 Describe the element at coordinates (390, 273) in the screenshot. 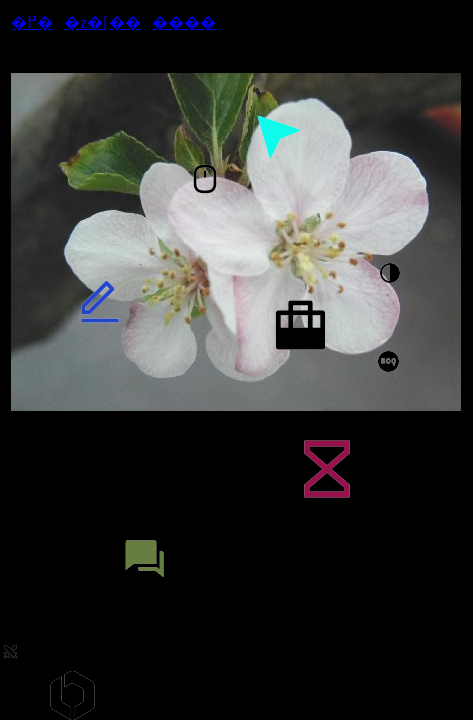

I see `adjust display contrast settings` at that location.